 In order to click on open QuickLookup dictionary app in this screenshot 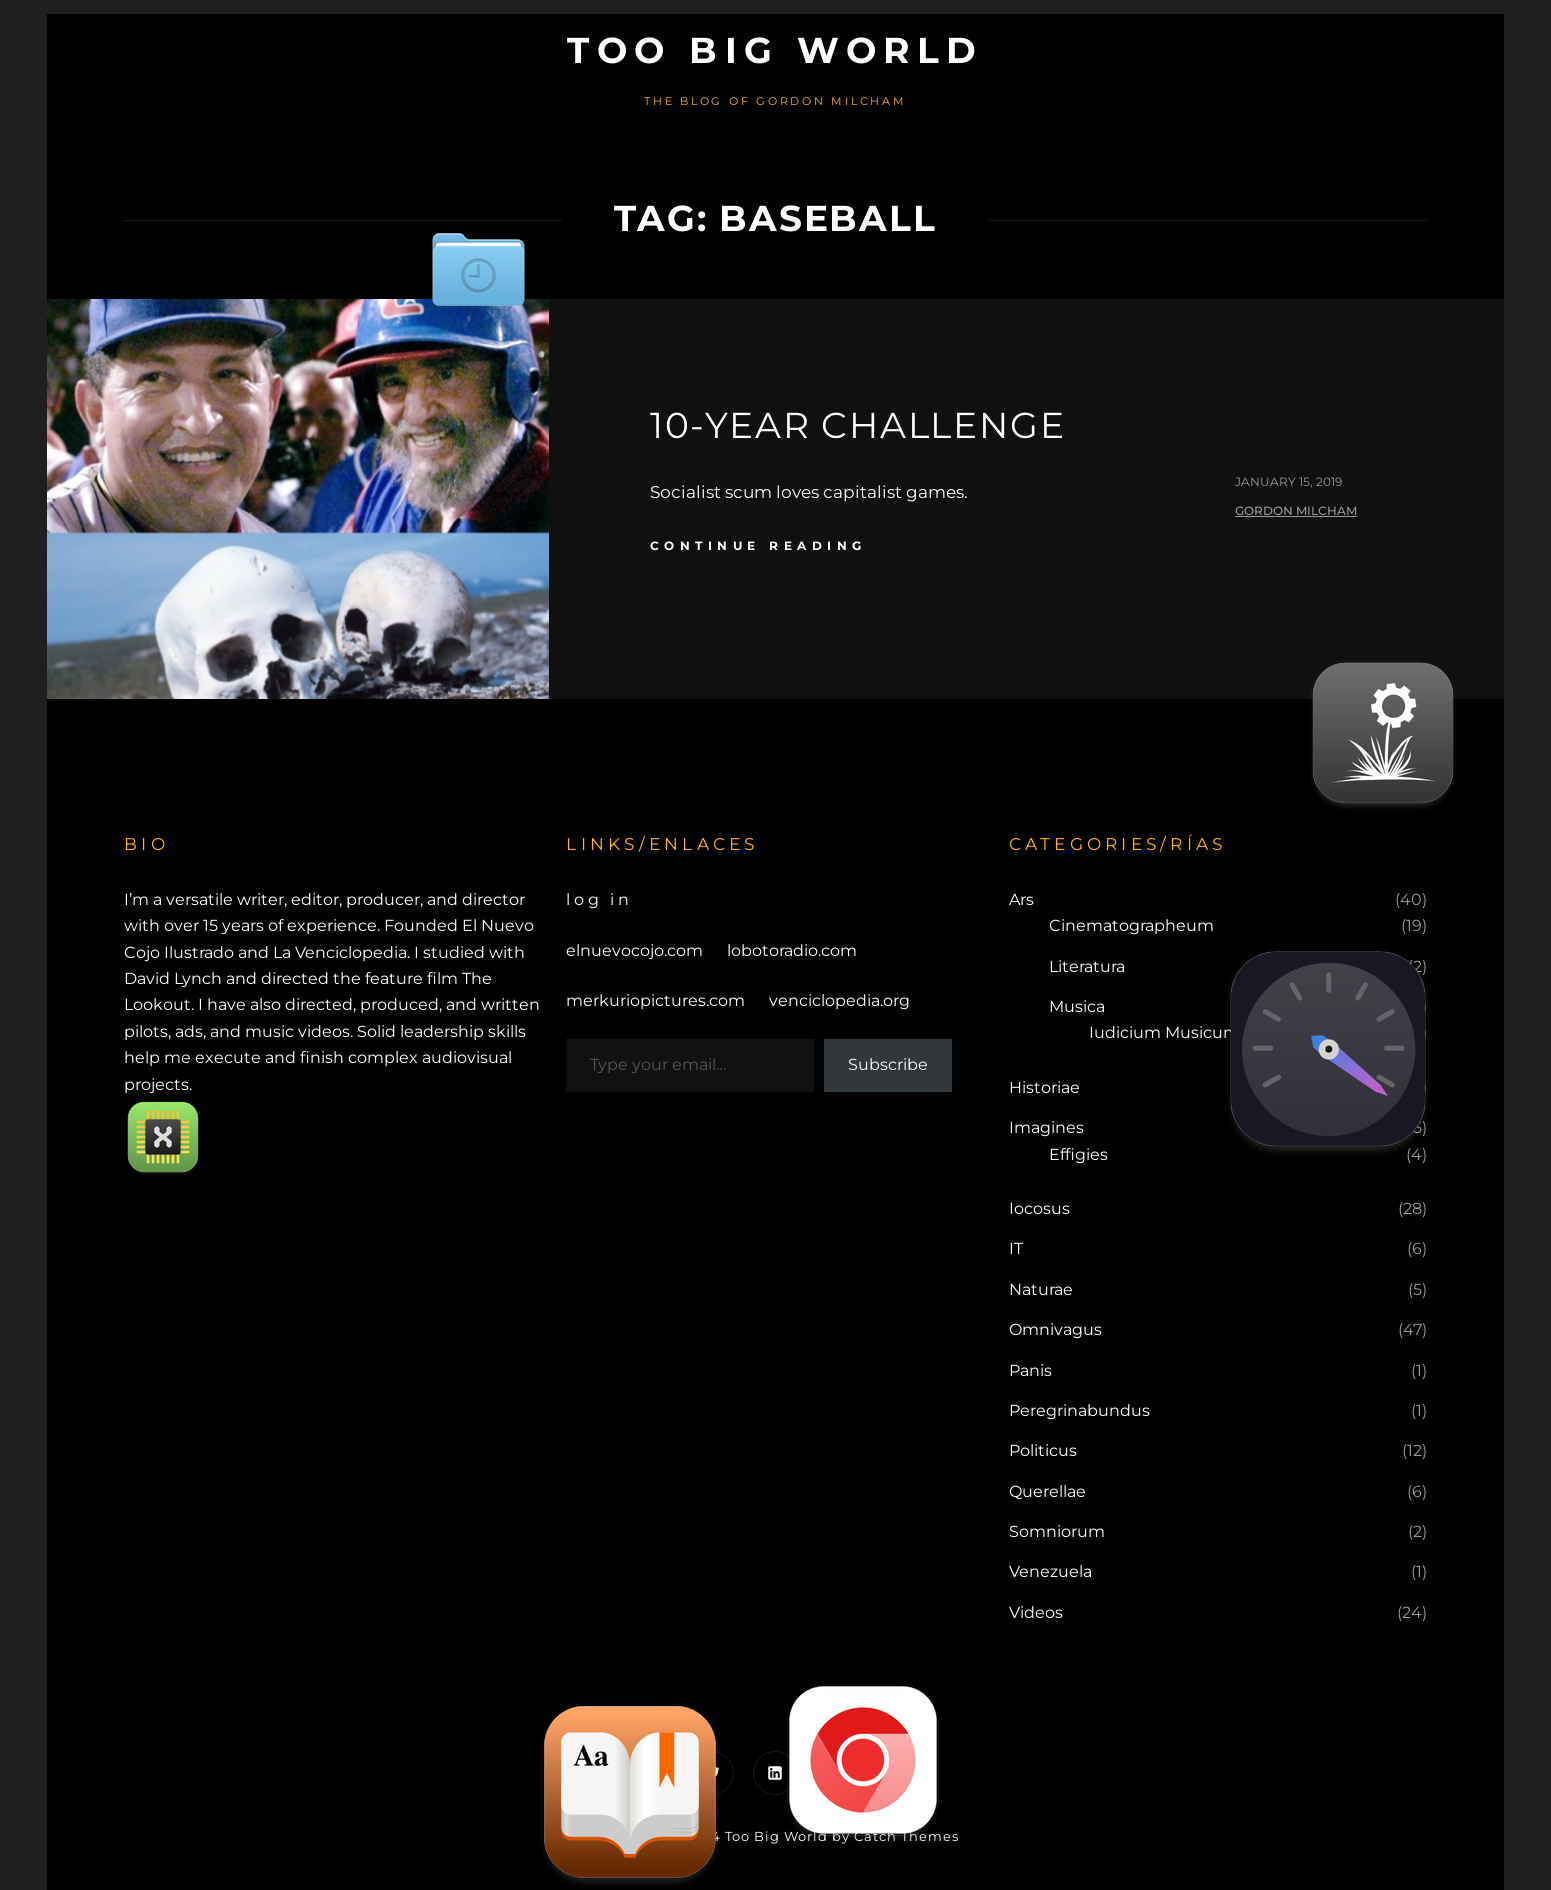, I will do `click(630, 1792)`.